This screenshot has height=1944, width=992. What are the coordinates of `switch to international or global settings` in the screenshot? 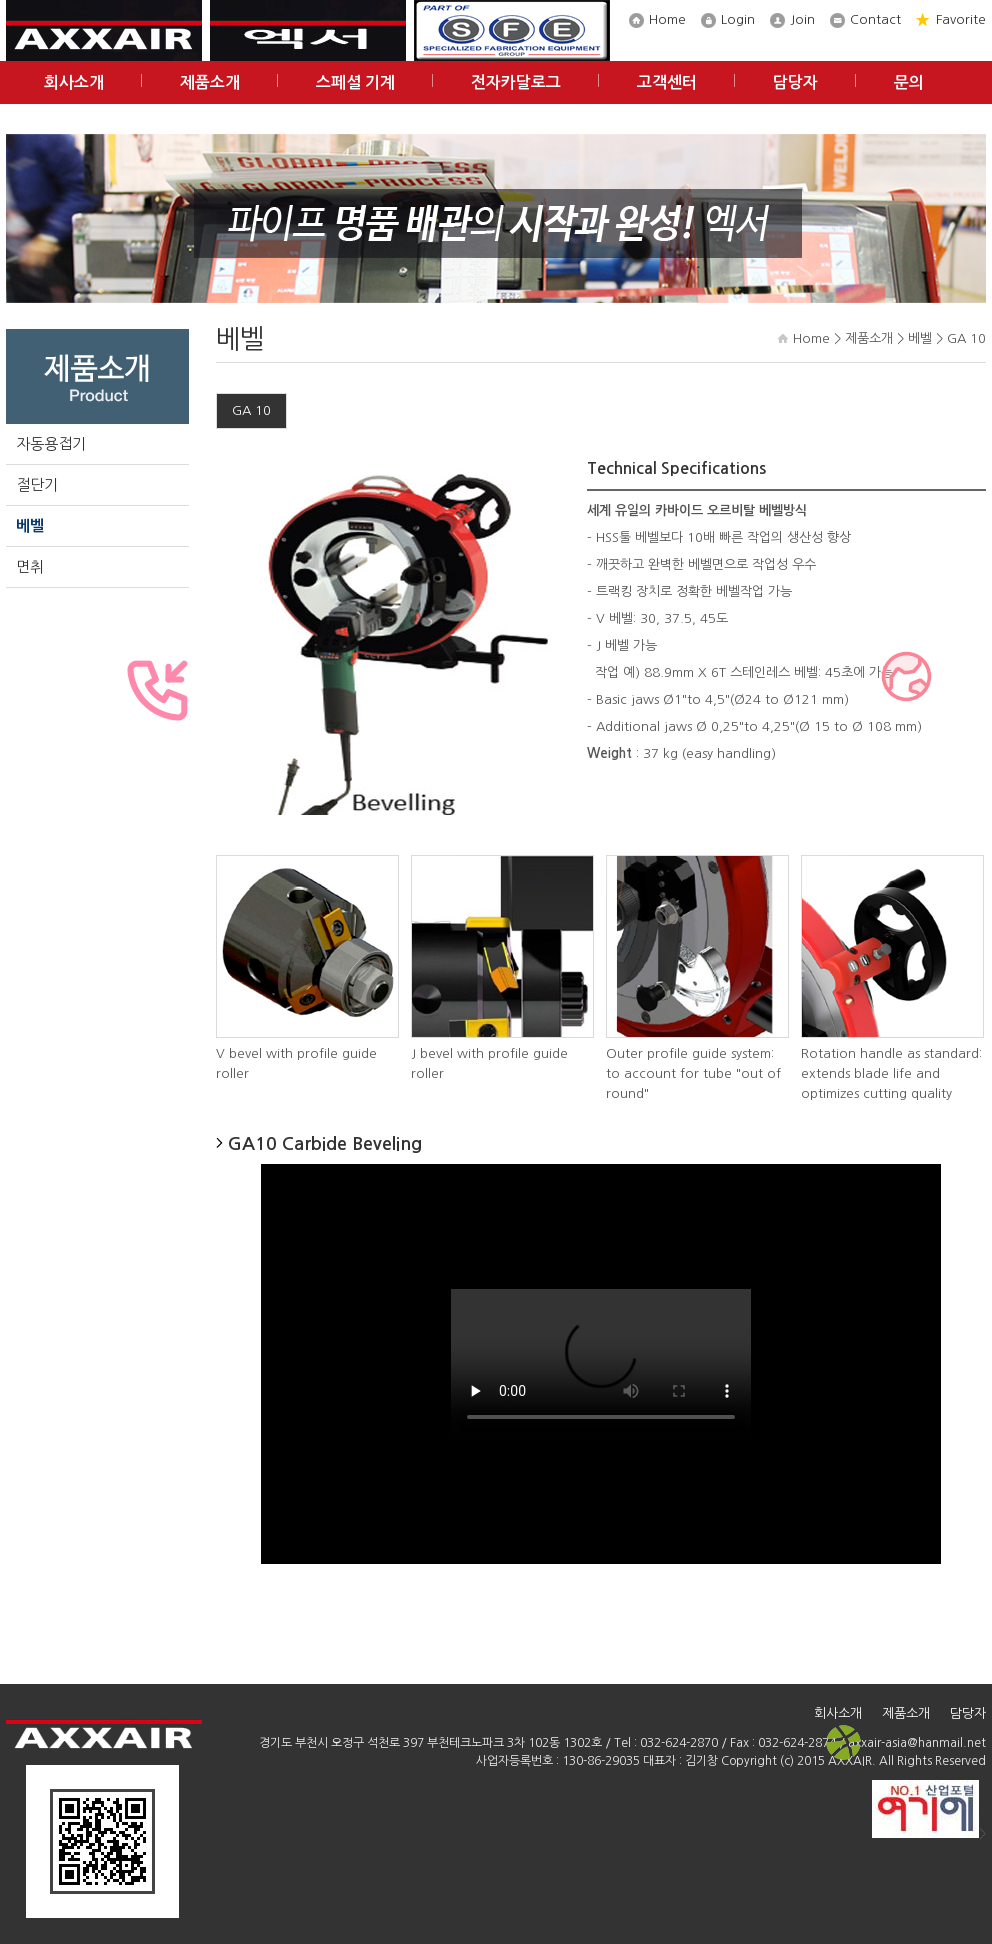 It's located at (906, 676).